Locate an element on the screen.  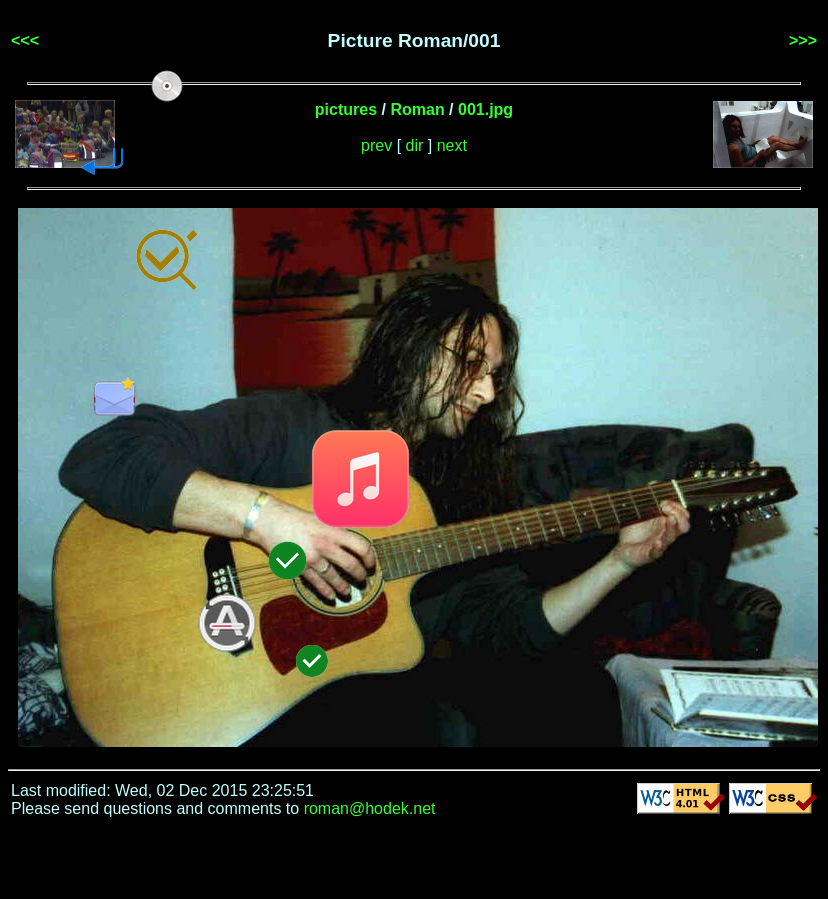
indicates a default or selected item is located at coordinates (287, 560).